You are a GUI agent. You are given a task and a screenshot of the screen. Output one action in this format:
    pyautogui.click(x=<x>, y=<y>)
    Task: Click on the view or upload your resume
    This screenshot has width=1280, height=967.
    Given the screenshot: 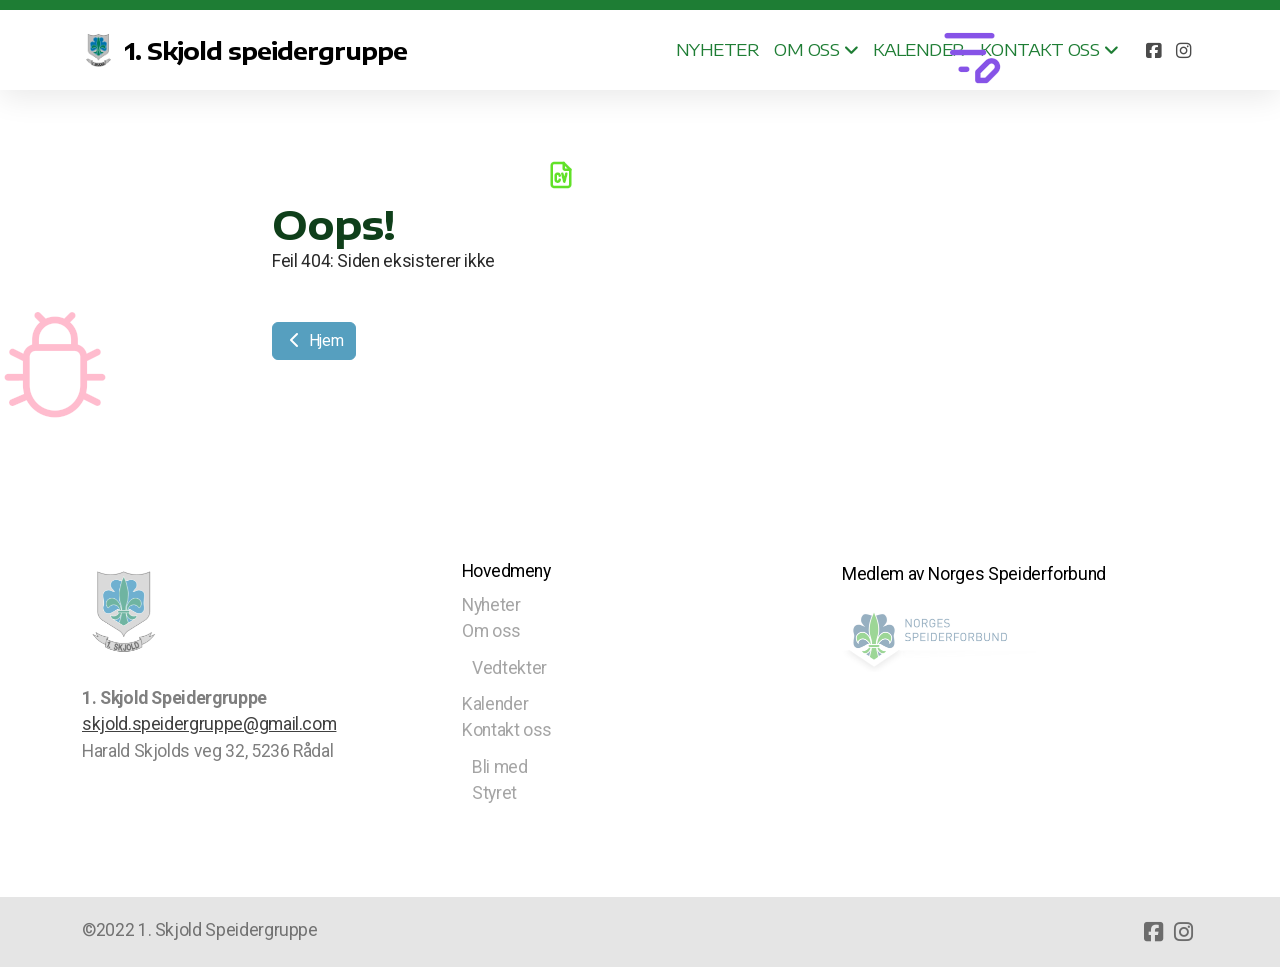 What is the action you would take?
    pyautogui.click(x=561, y=175)
    